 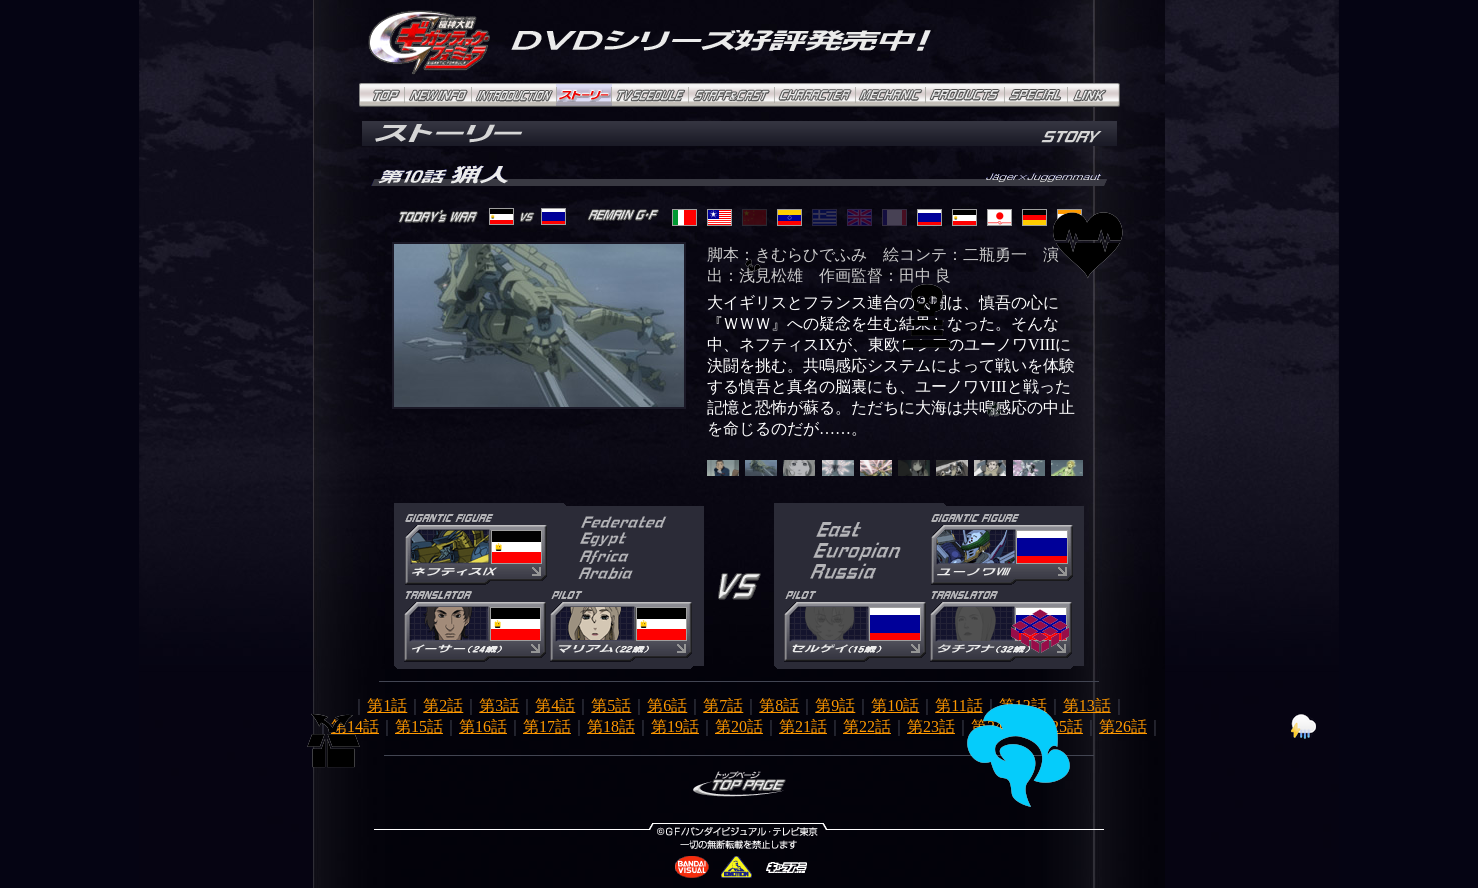 What do you see at coordinates (333, 740) in the screenshot?
I see `unpack or open a delivery` at bounding box center [333, 740].